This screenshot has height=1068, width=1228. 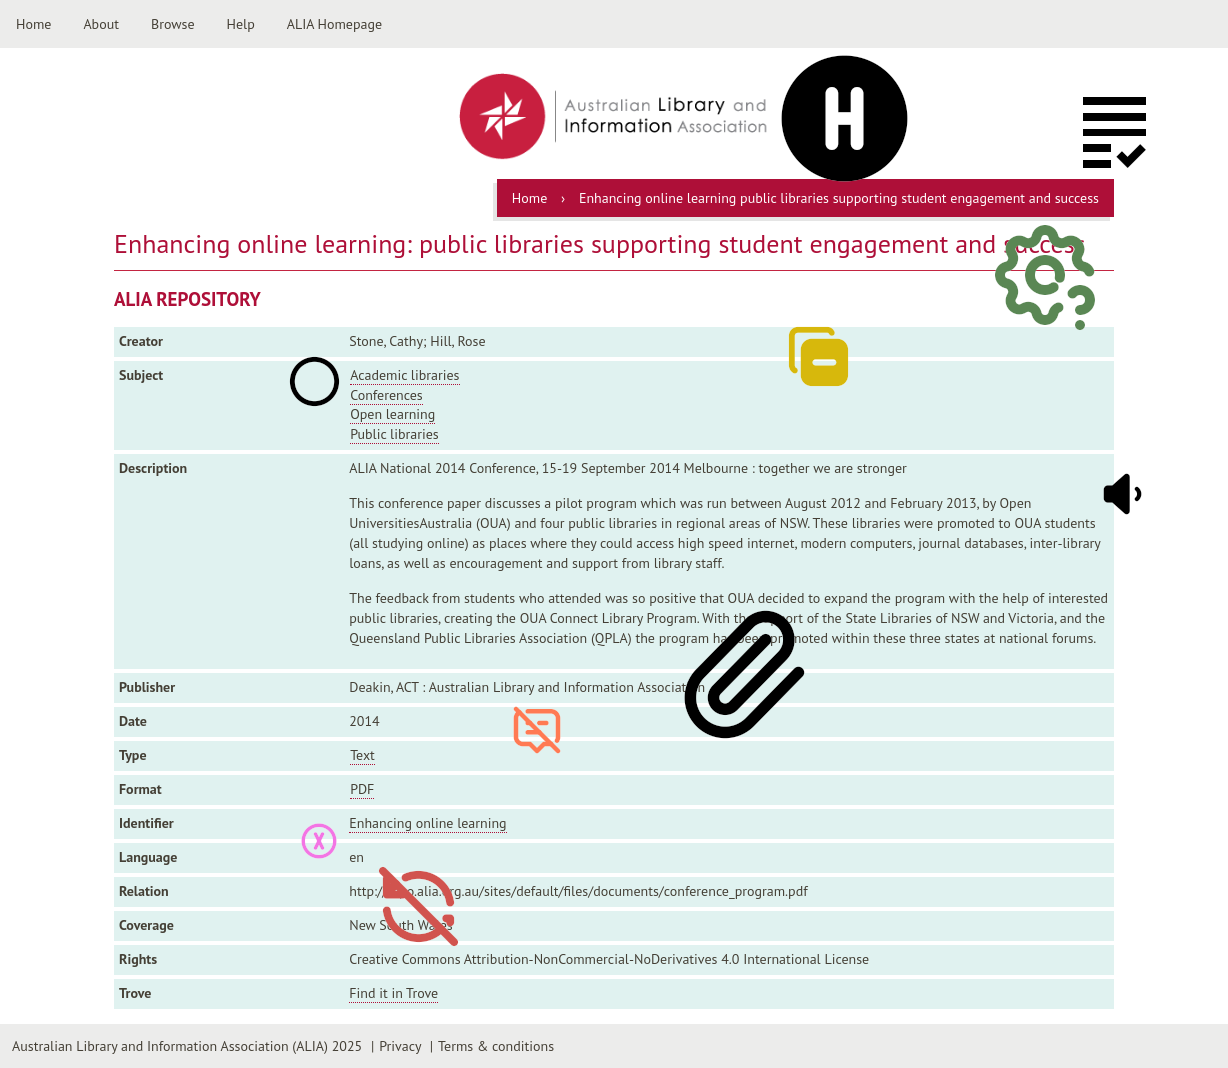 What do you see at coordinates (1124, 494) in the screenshot?
I see `adjust audio to low volume` at bounding box center [1124, 494].